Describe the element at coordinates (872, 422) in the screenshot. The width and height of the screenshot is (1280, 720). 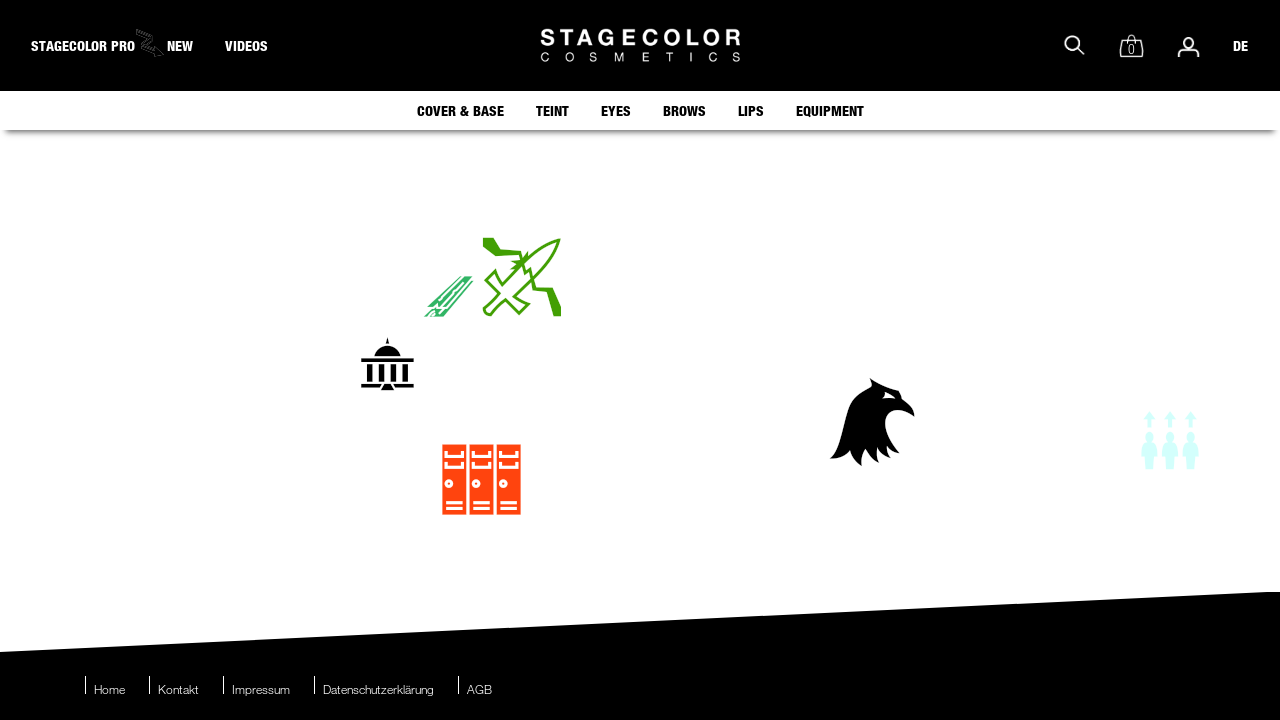
I see `select eagle as your team mascot or avatar` at that location.